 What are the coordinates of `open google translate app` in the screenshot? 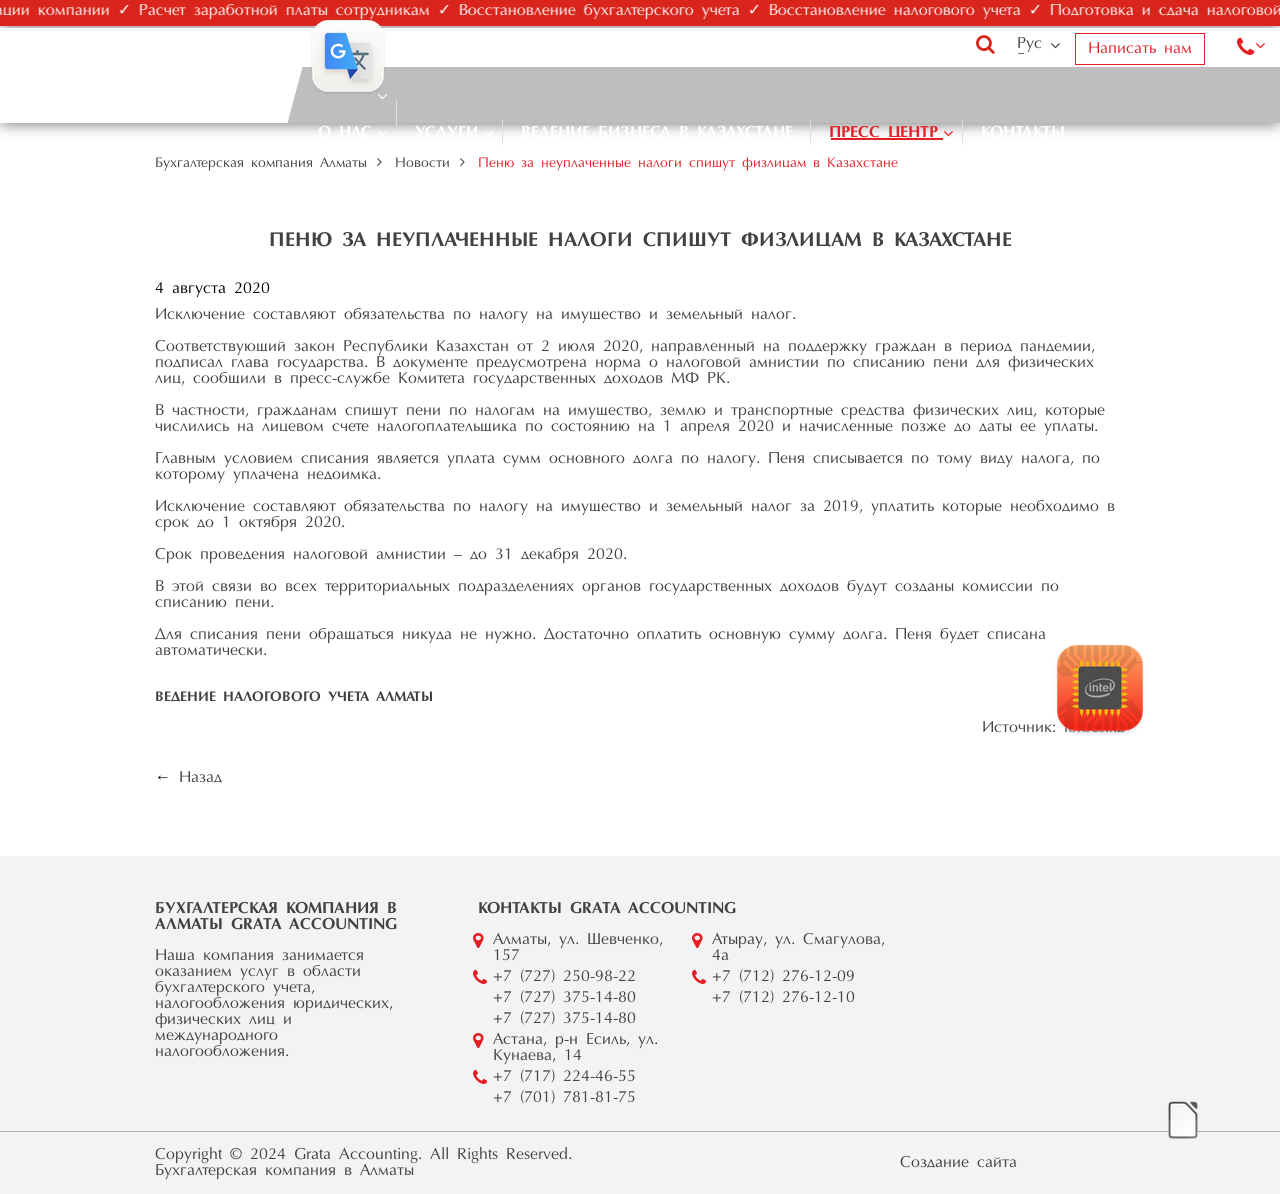 It's located at (348, 56).